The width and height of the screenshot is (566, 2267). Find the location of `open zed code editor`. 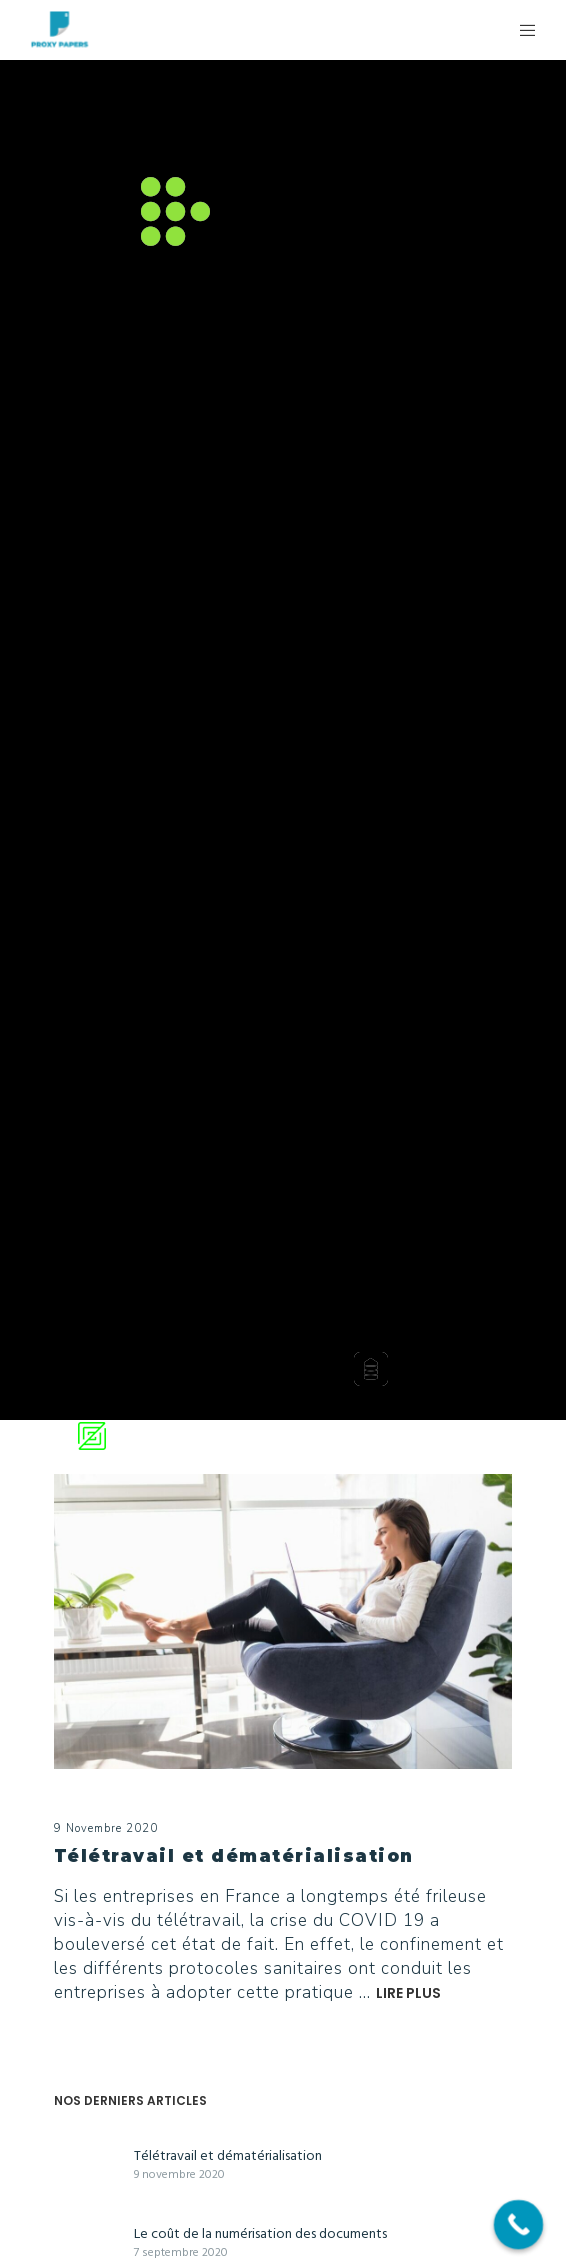

open zed code editor is located at coordinates (92, 1436).